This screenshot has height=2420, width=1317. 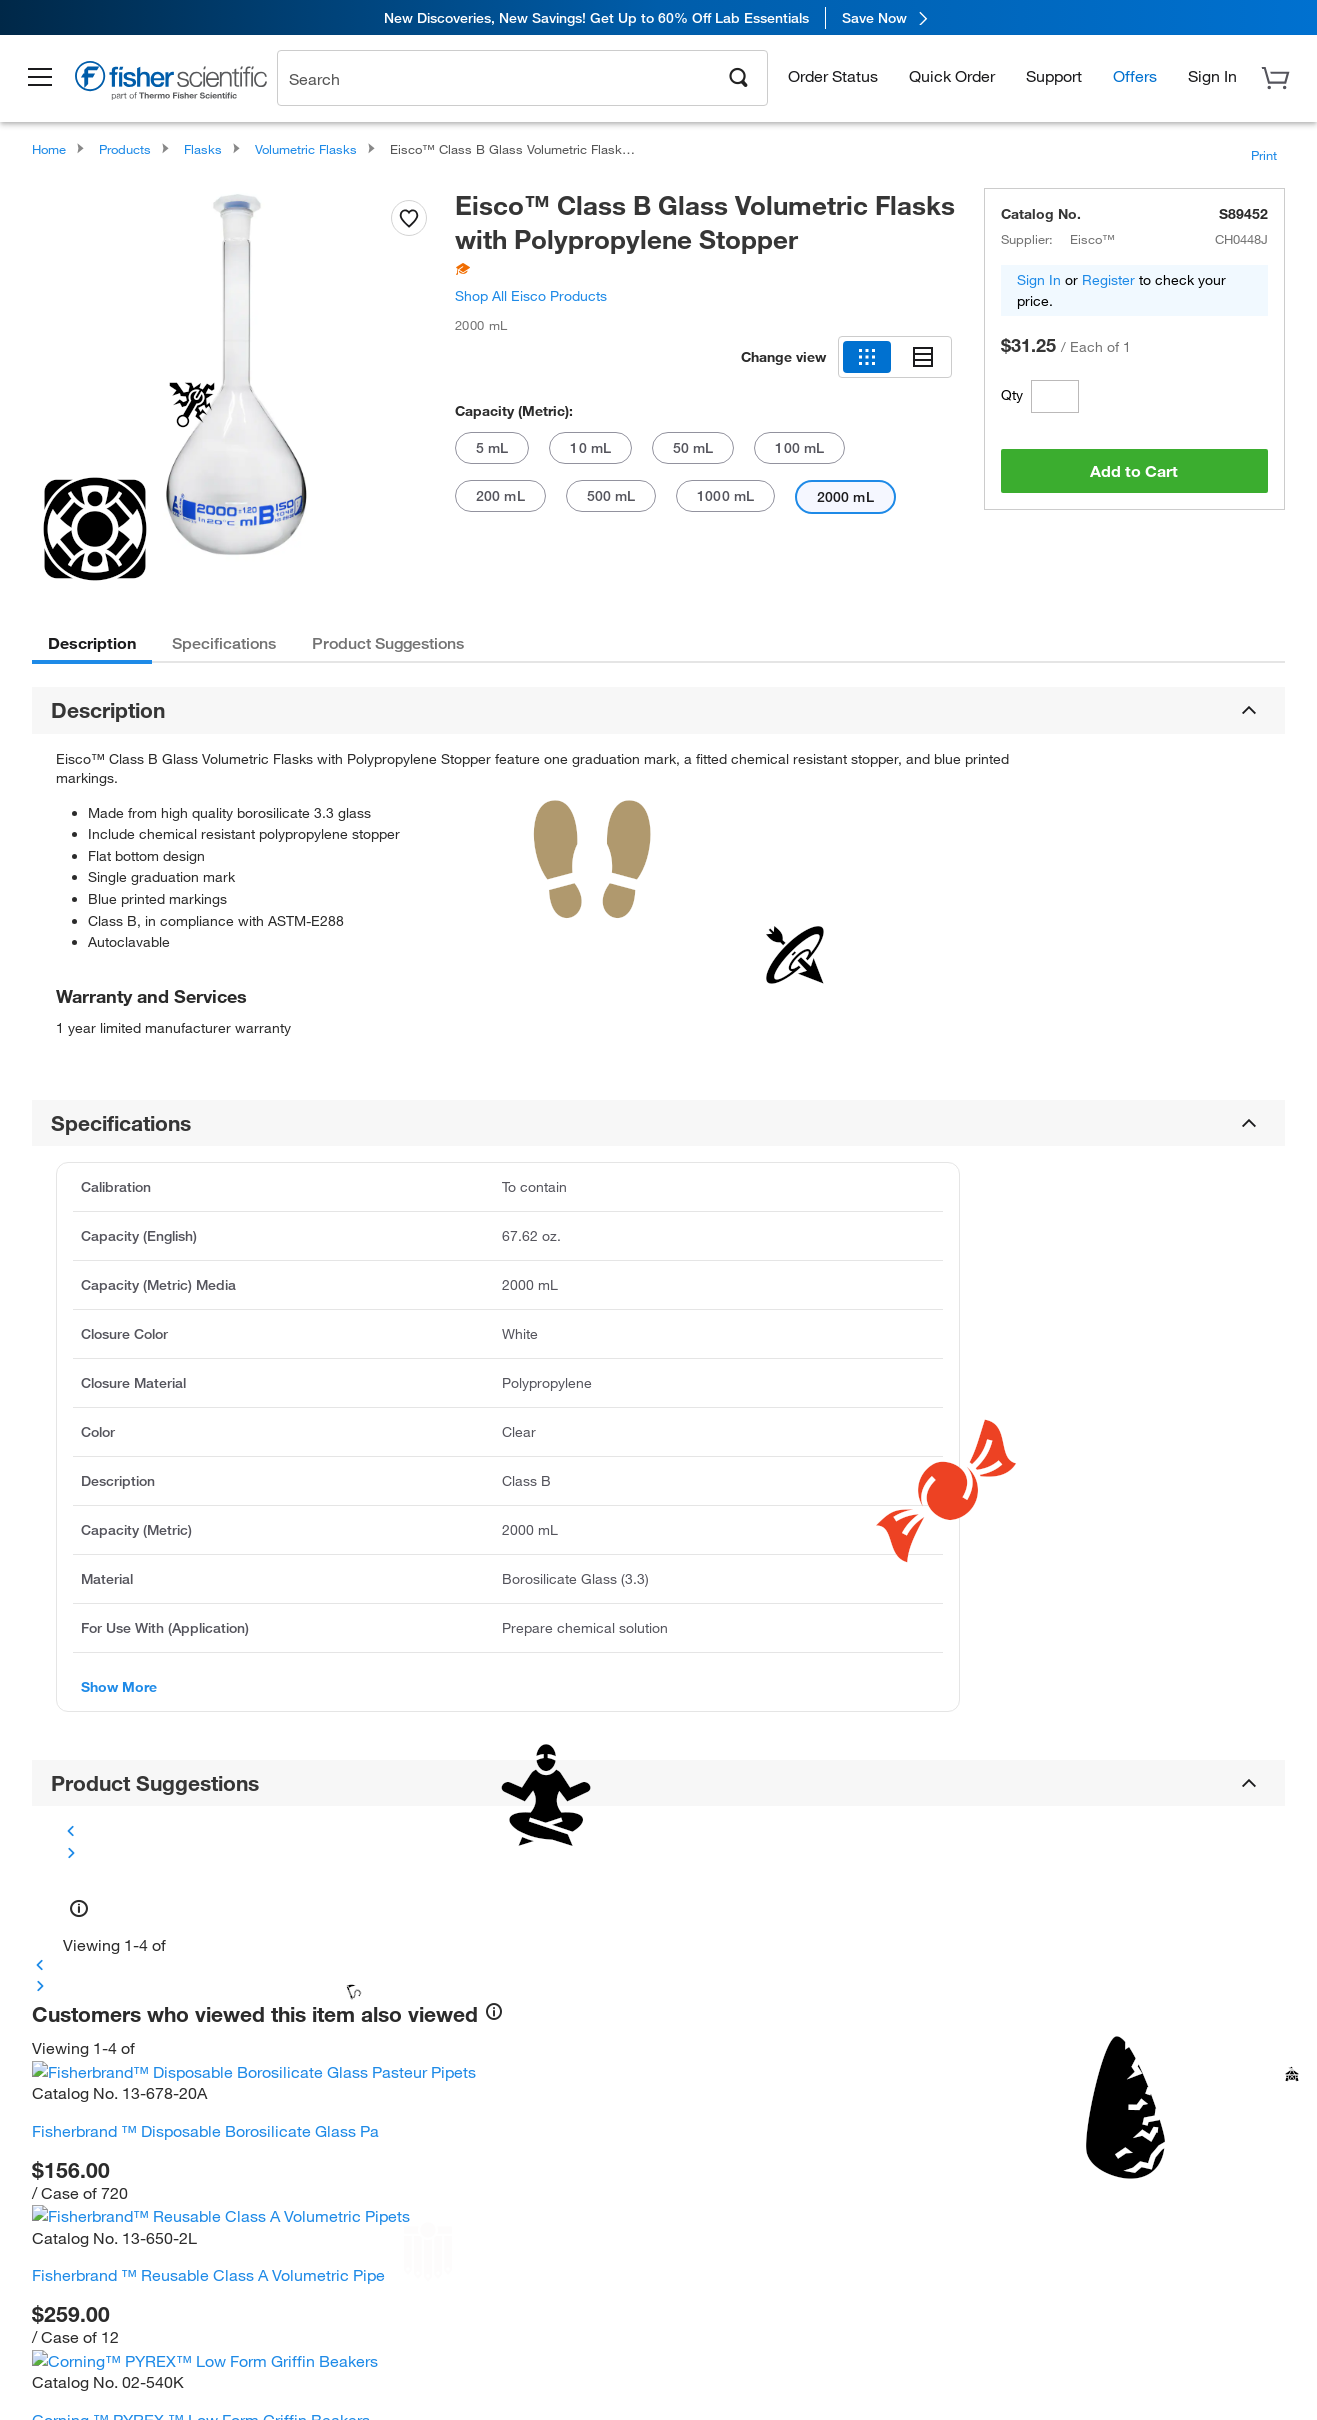 I want to click on select ancient roman armor piece, so click(x=428, y=2252).